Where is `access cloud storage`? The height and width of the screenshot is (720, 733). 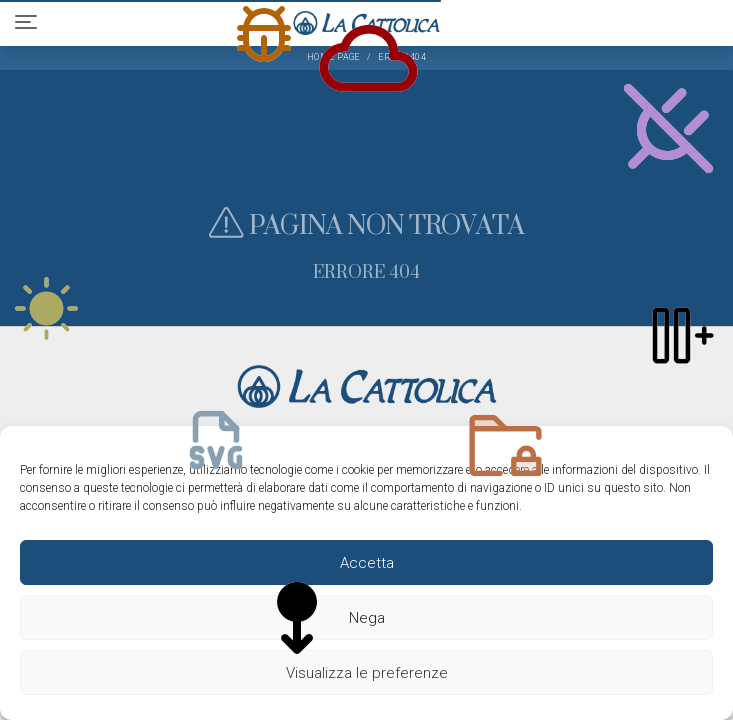 access cloud storage is located at coordinates (368, 60).